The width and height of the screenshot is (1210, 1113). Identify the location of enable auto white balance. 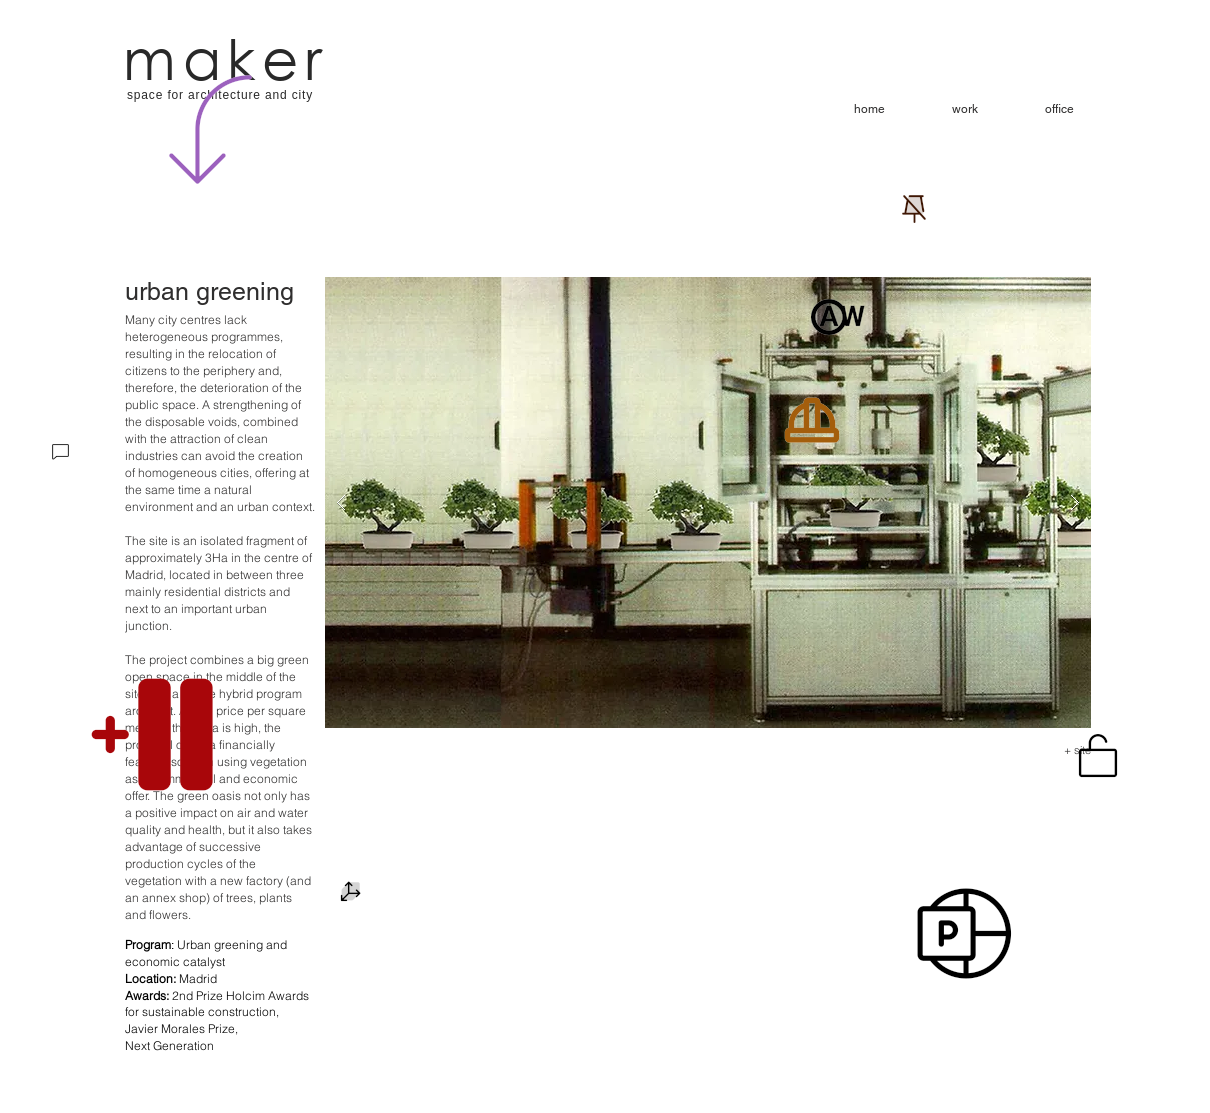
(838, 317).